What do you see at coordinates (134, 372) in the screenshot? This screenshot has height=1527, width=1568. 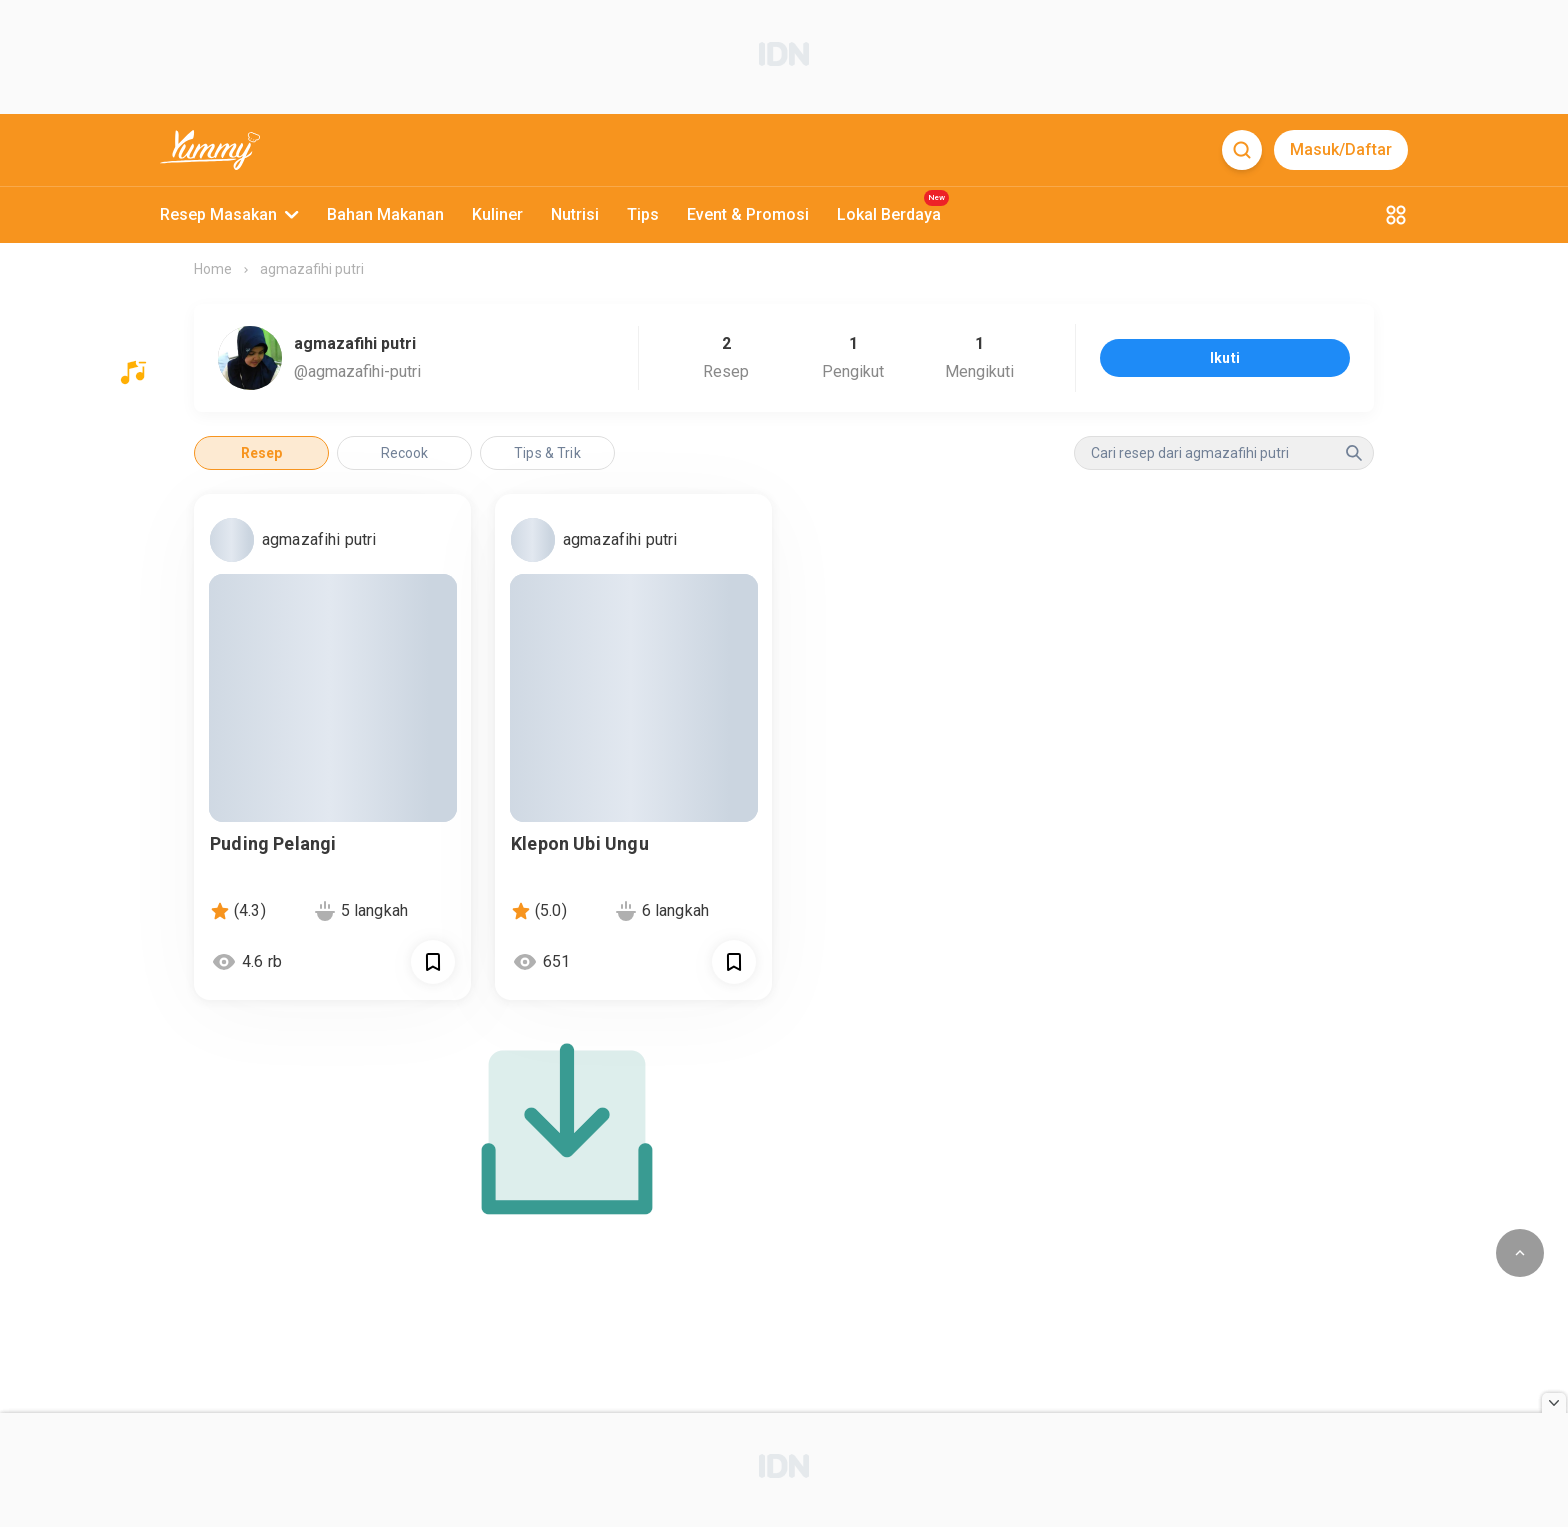 I see `remove a song from playlist` at bounding box center [134, 372].